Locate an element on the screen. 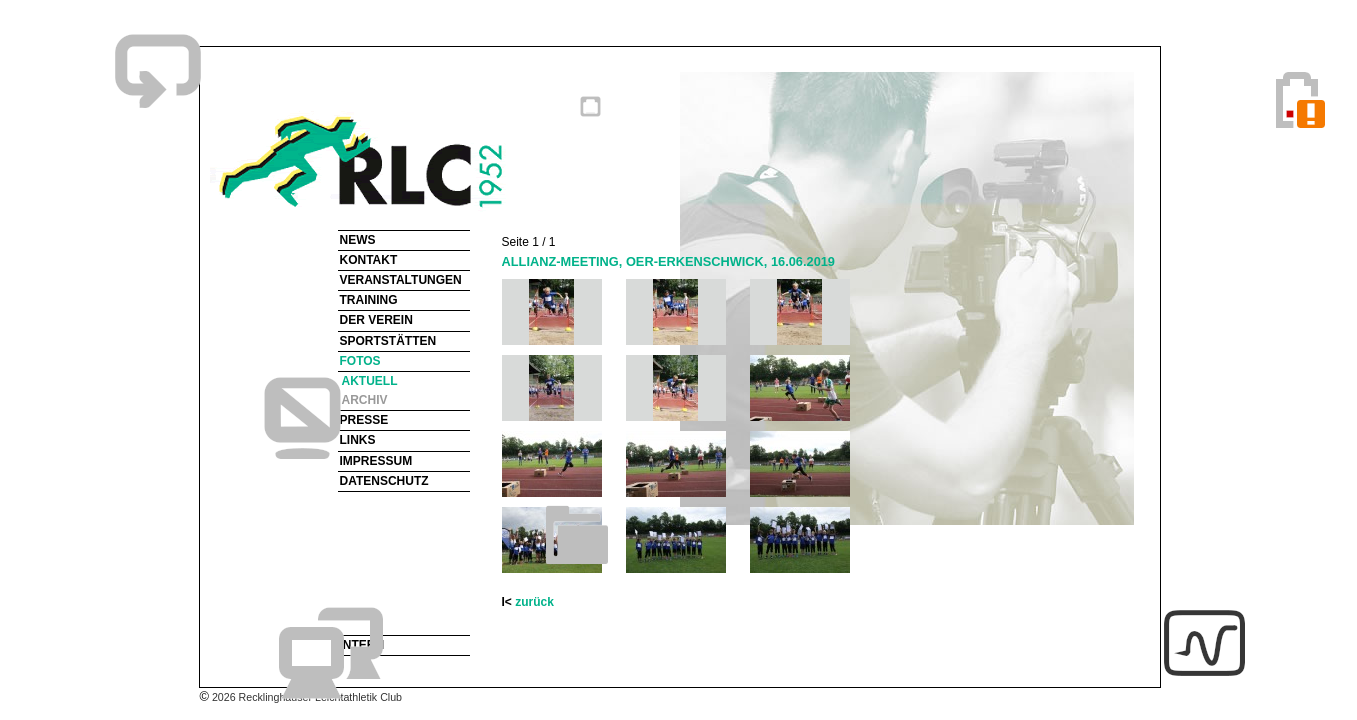 Image resolution: width=1357 pixels, height=720 pixels. indicates low battery warning is located at coordinates (1297, 100).